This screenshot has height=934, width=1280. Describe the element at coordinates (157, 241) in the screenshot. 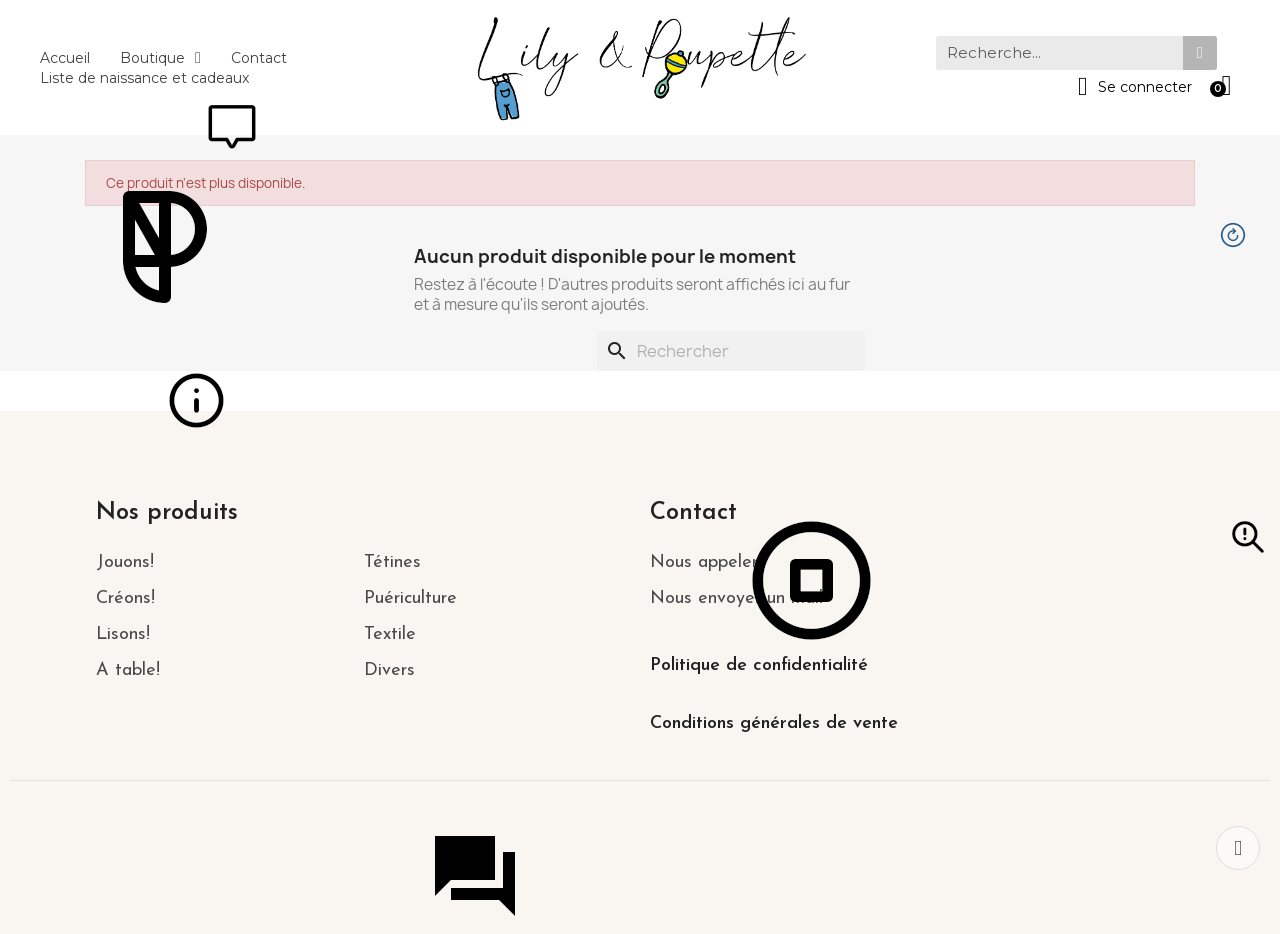

I see `phosphor icons brand logo` at that location.